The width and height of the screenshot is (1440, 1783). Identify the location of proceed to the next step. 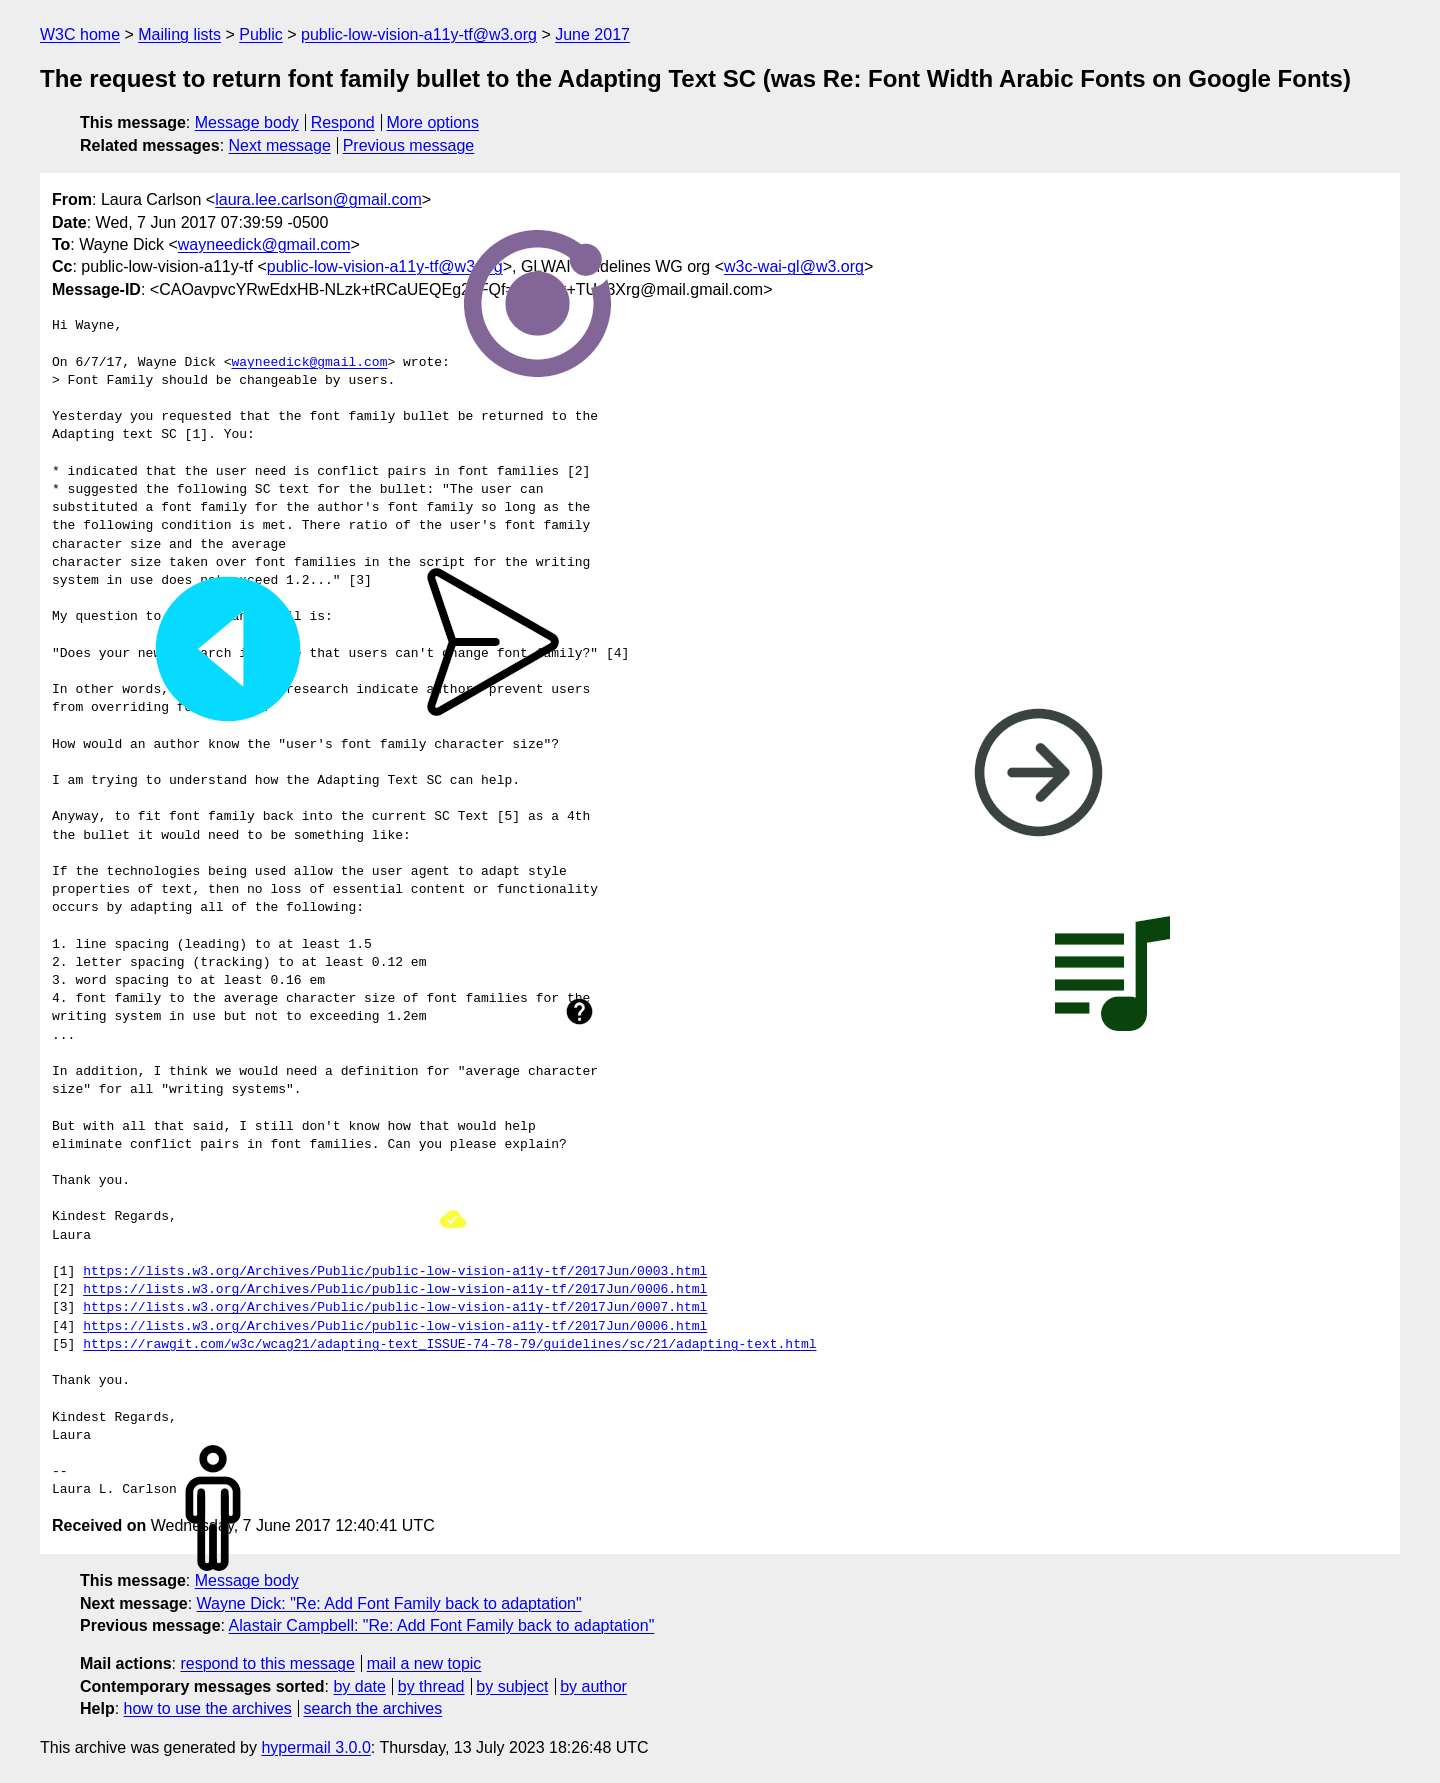
(1038, 772).